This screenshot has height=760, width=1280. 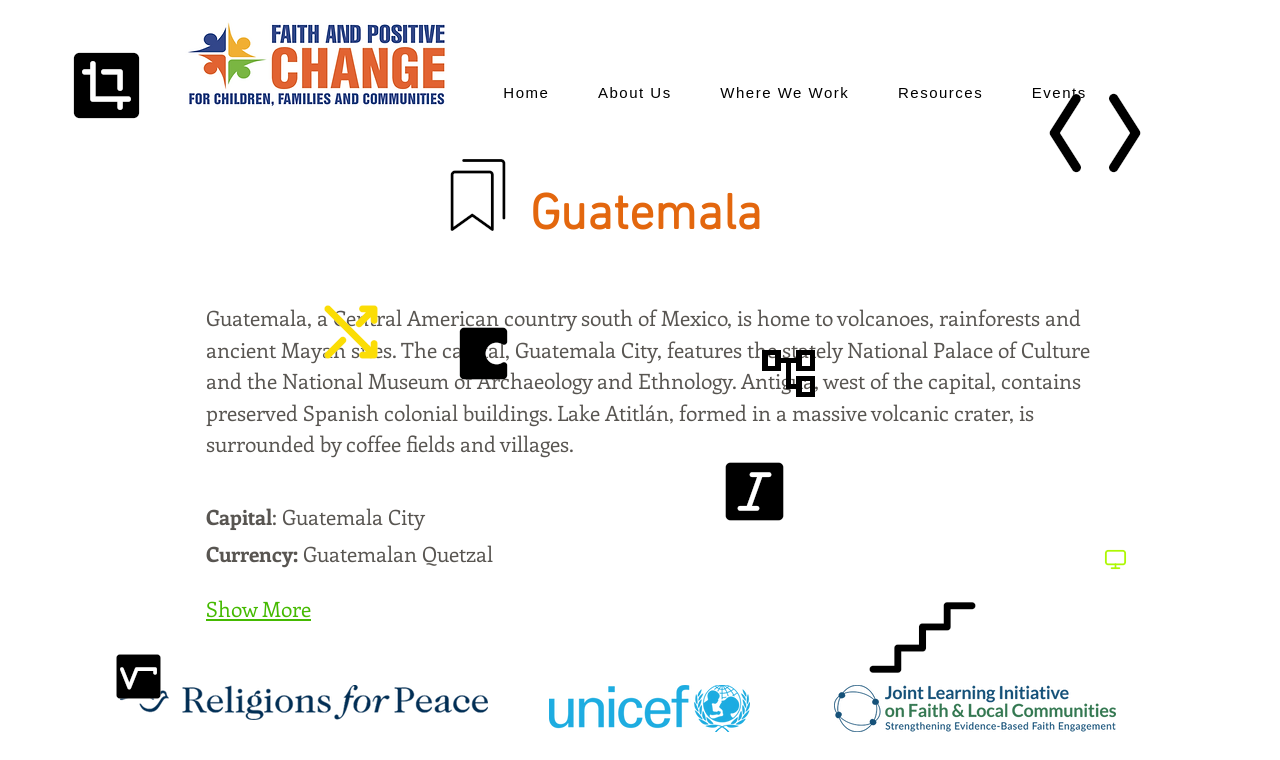 I want to click on open Coda app, so click(x=483, y=353).